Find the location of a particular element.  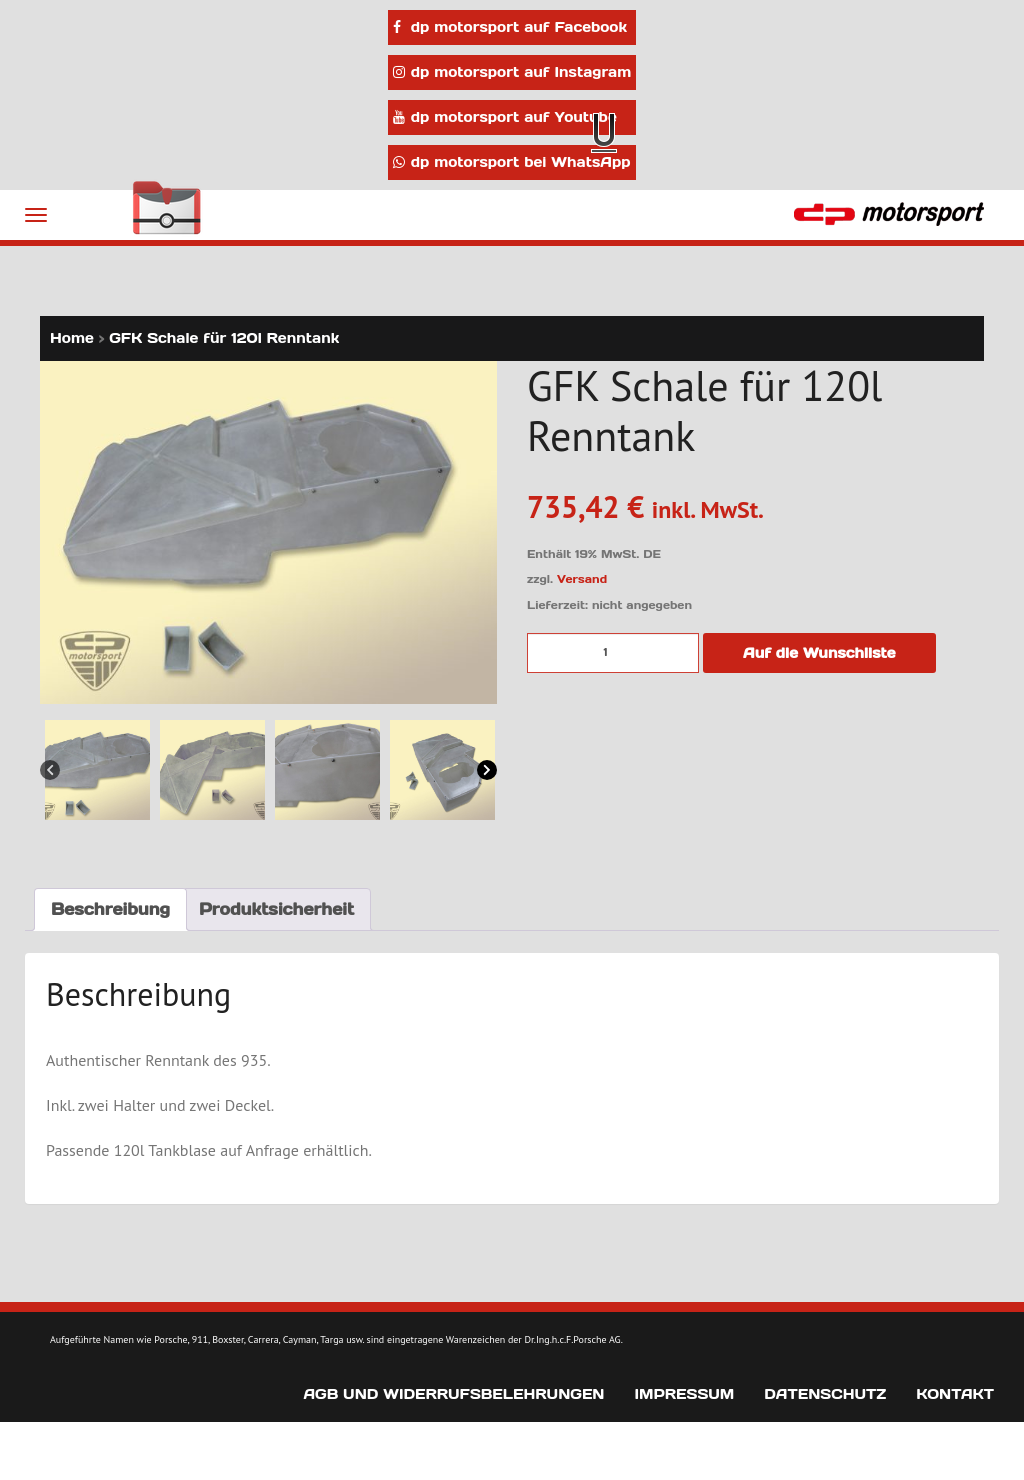

open folder containing pokémon timer ball assets is located at coordinates (166, 209).